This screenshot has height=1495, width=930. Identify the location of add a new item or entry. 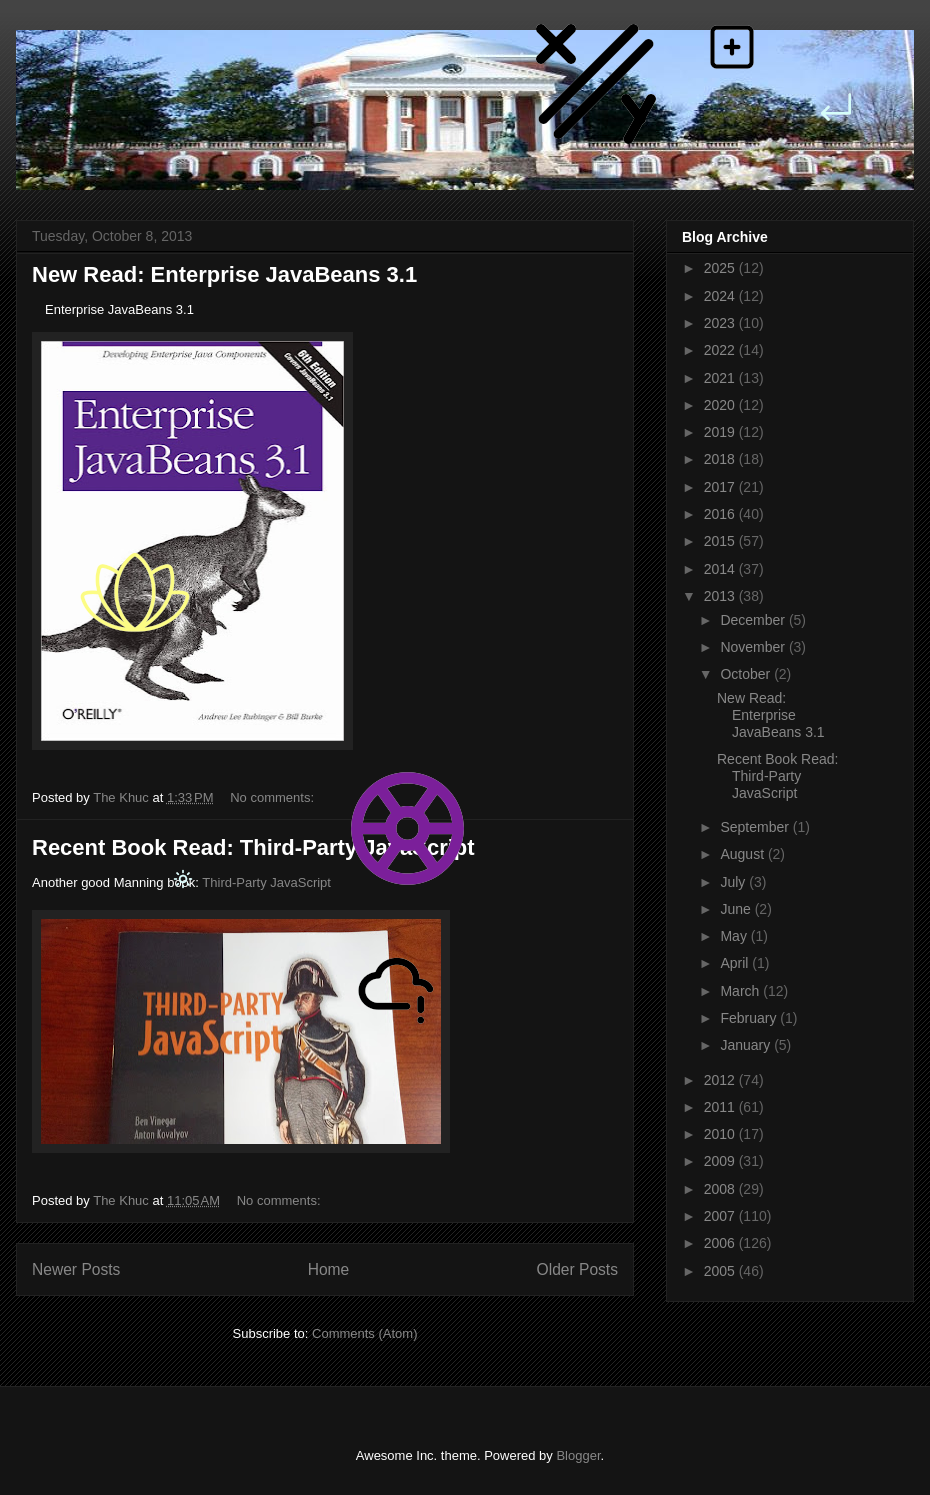
(732, 47).